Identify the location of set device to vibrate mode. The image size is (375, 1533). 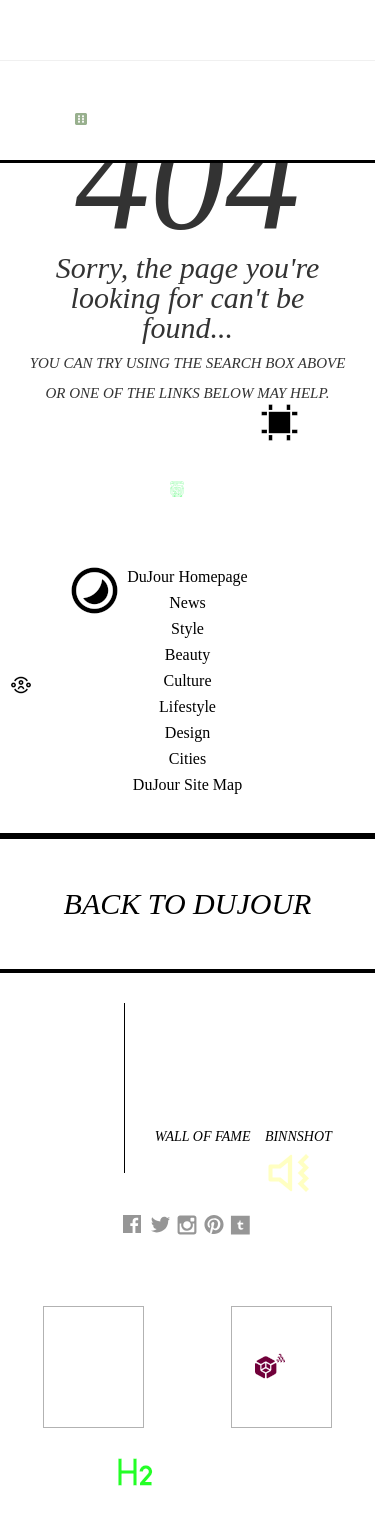
(290, 1173).